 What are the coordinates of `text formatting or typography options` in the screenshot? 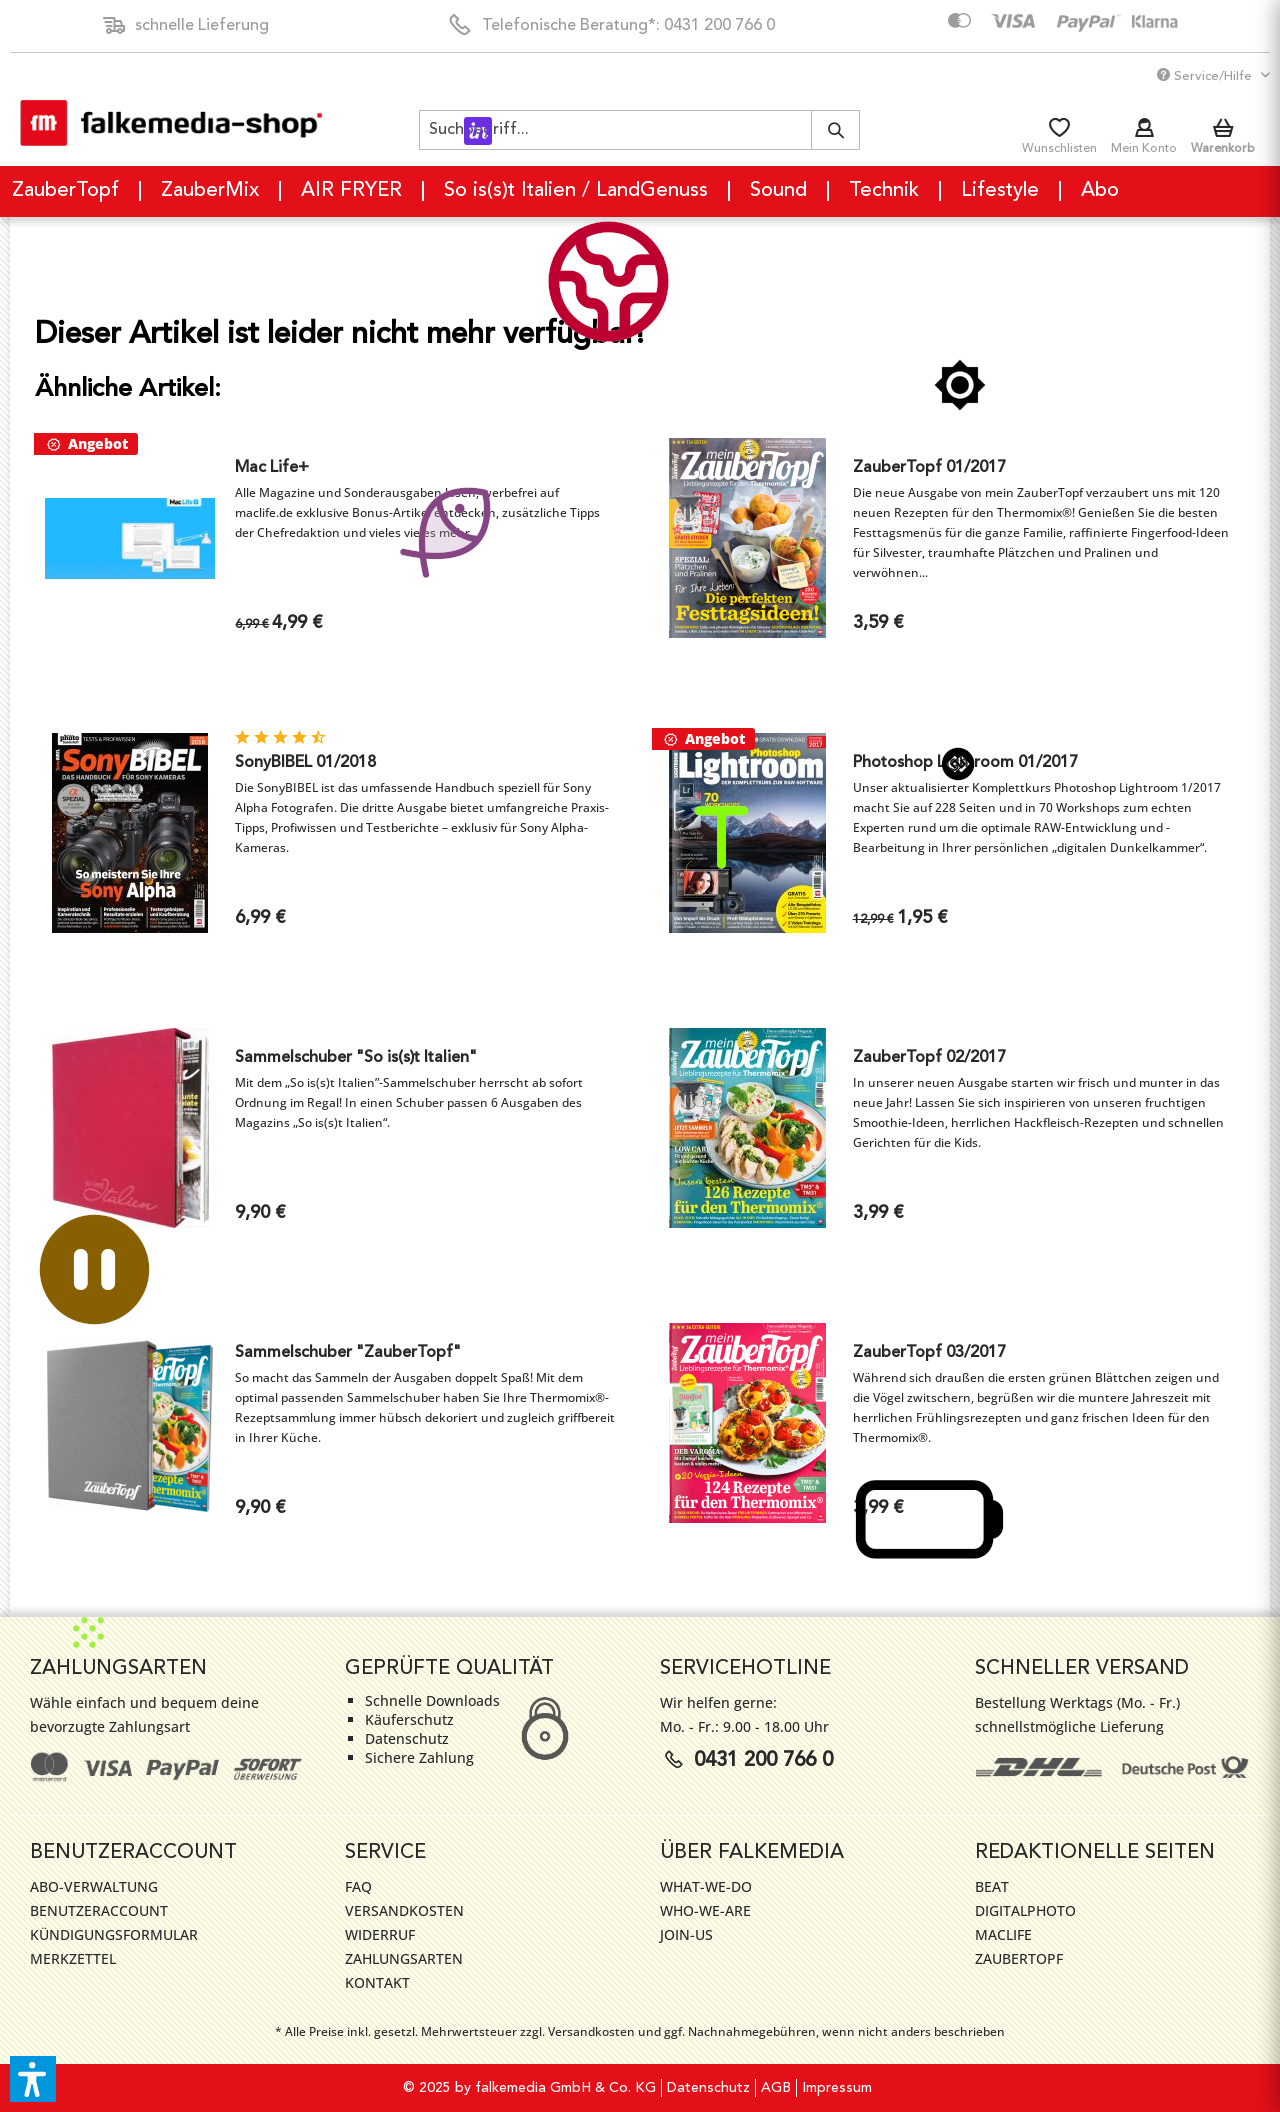 It's located at (721, 837).